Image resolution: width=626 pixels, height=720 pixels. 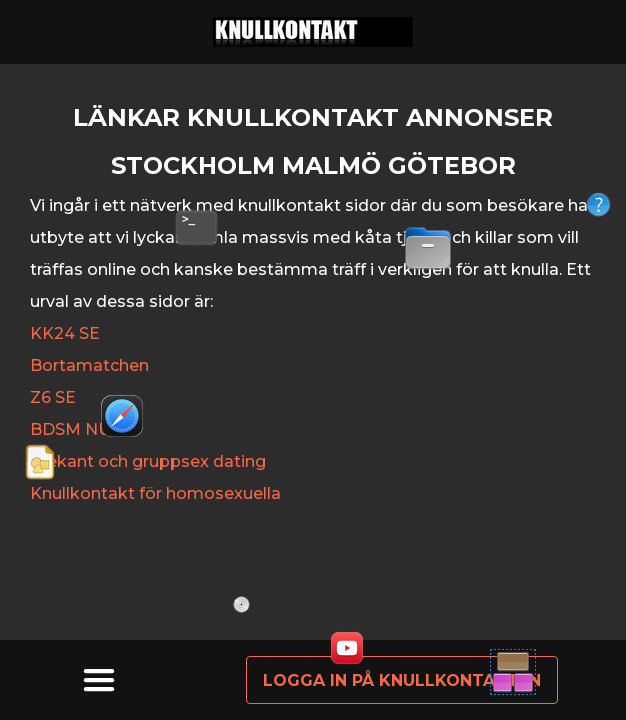 What do you see at coordinates (196, 227) in the screenshot?
I see `open the terminal application` at bounding box center [196, 227].